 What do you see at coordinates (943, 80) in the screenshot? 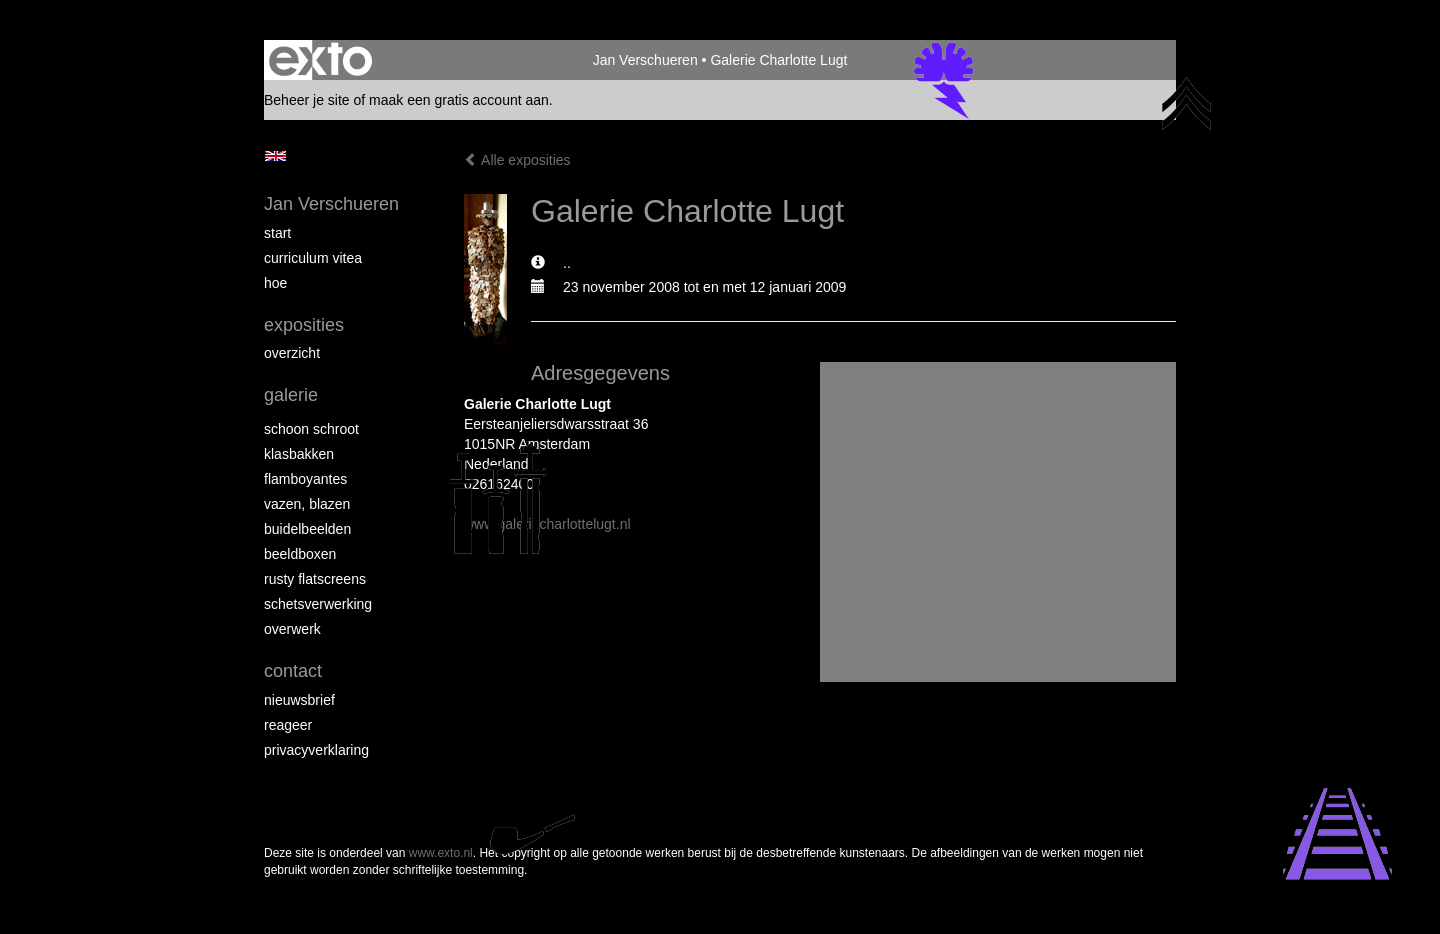
I see `start a brainstorming session` at bounding box center [943, 80].